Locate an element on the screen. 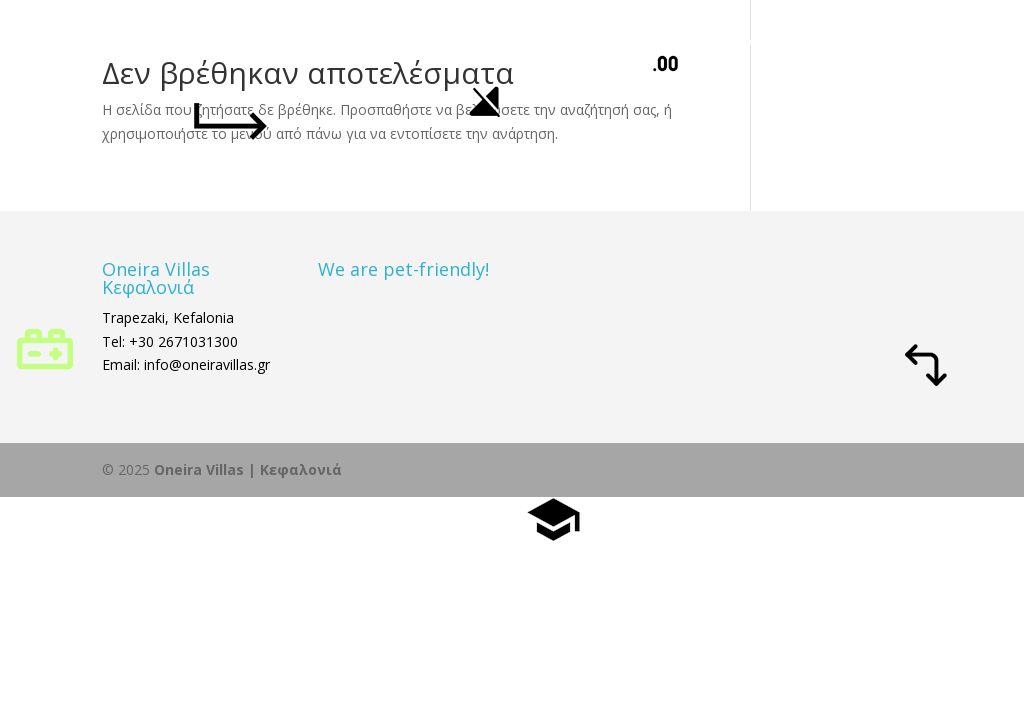 Image resolution: width=1024 pixels, height=720 pixels. toggle decimal number formatting is located at coordinates (665, 63).